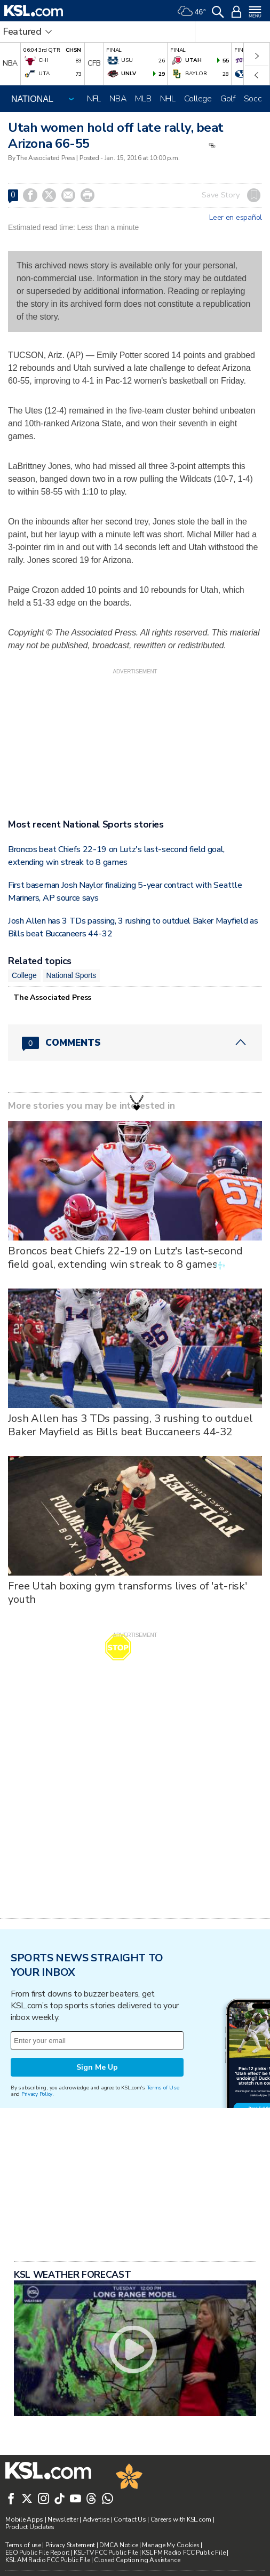 This screenshot has width=270, height=2576. What do you see at coordinates (137, 1103) in the screenshot?
I see `view jewelry or accessories collection` at bounding box center [137, 1103].